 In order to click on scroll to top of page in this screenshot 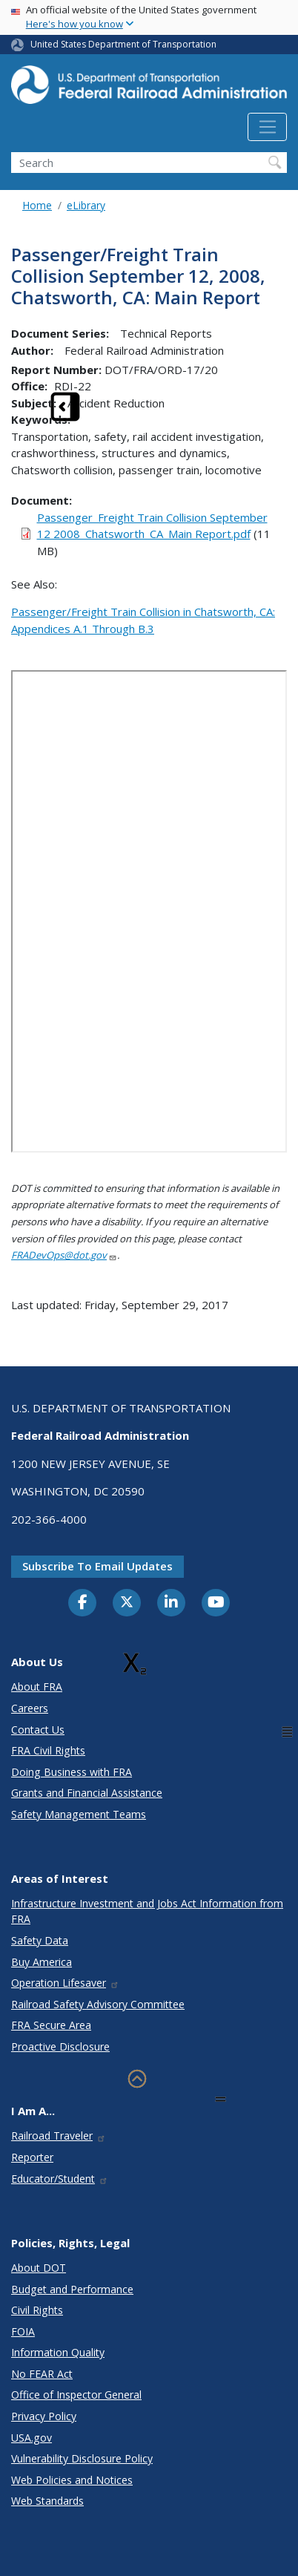, I will do `click(137, 2079)`.